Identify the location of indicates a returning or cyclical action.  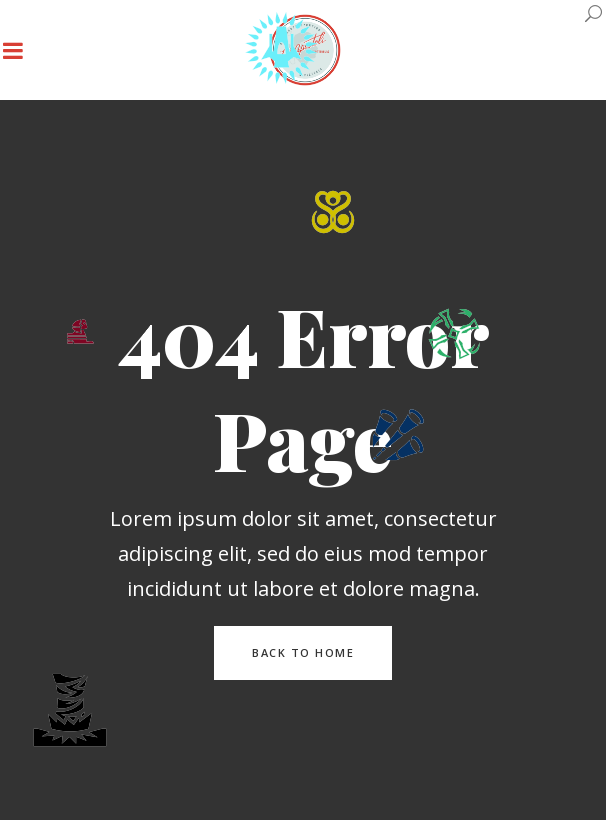
(454, 334).